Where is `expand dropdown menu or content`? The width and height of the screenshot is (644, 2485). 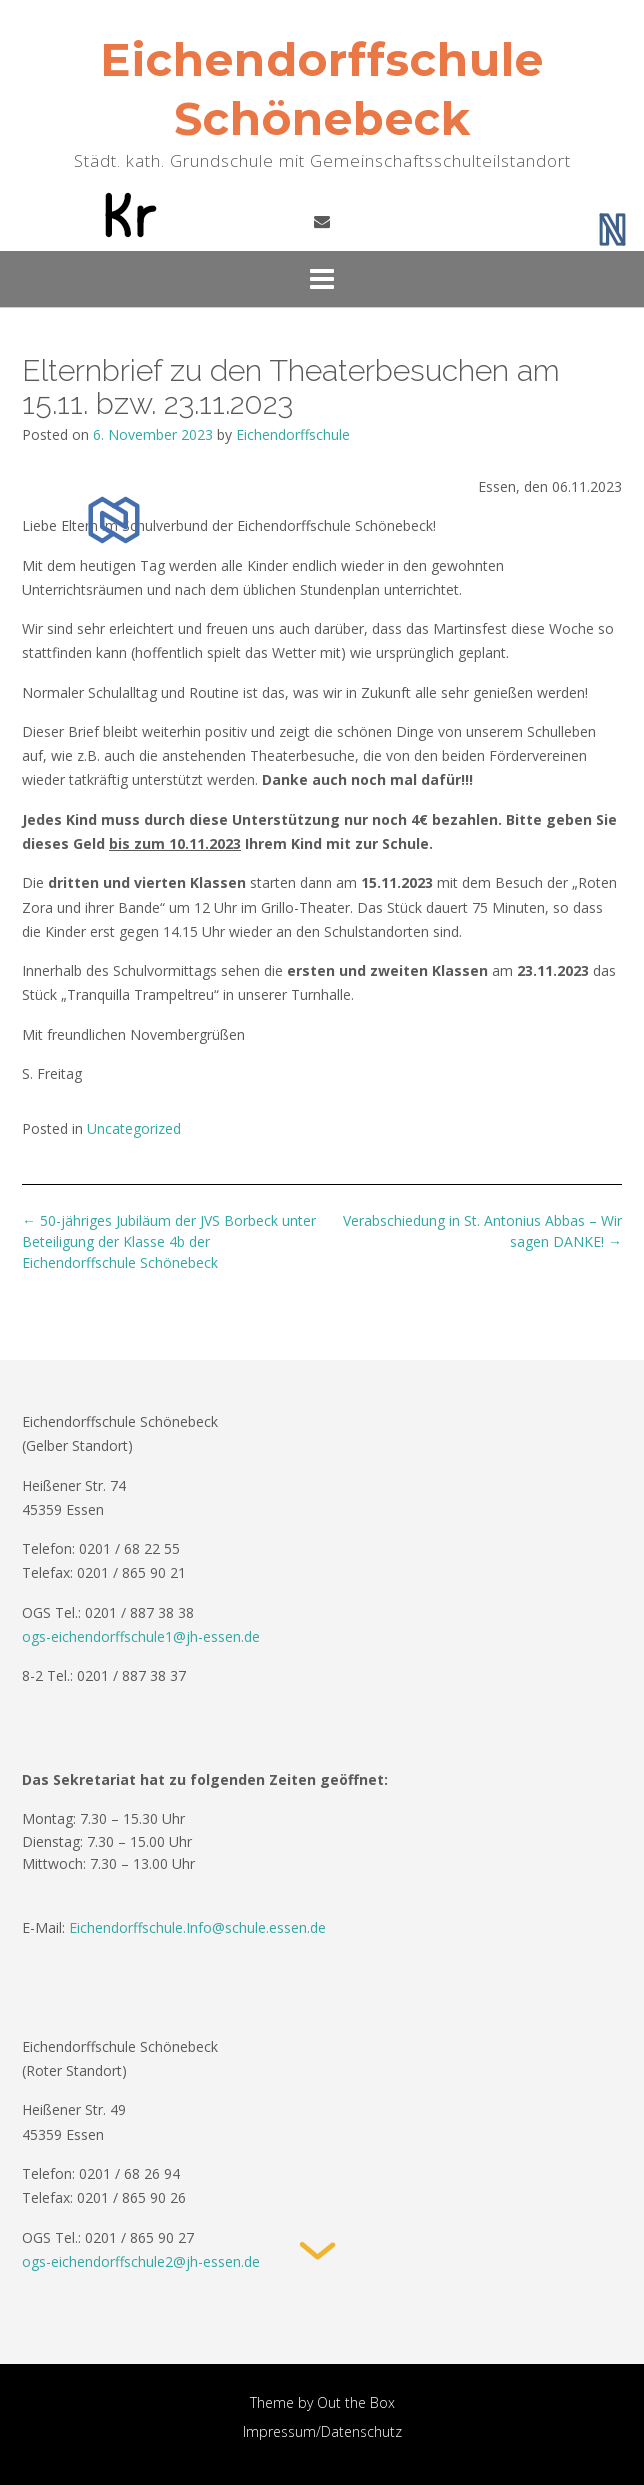 expand dropdown menu or content is located at coordinates (317, 2249).